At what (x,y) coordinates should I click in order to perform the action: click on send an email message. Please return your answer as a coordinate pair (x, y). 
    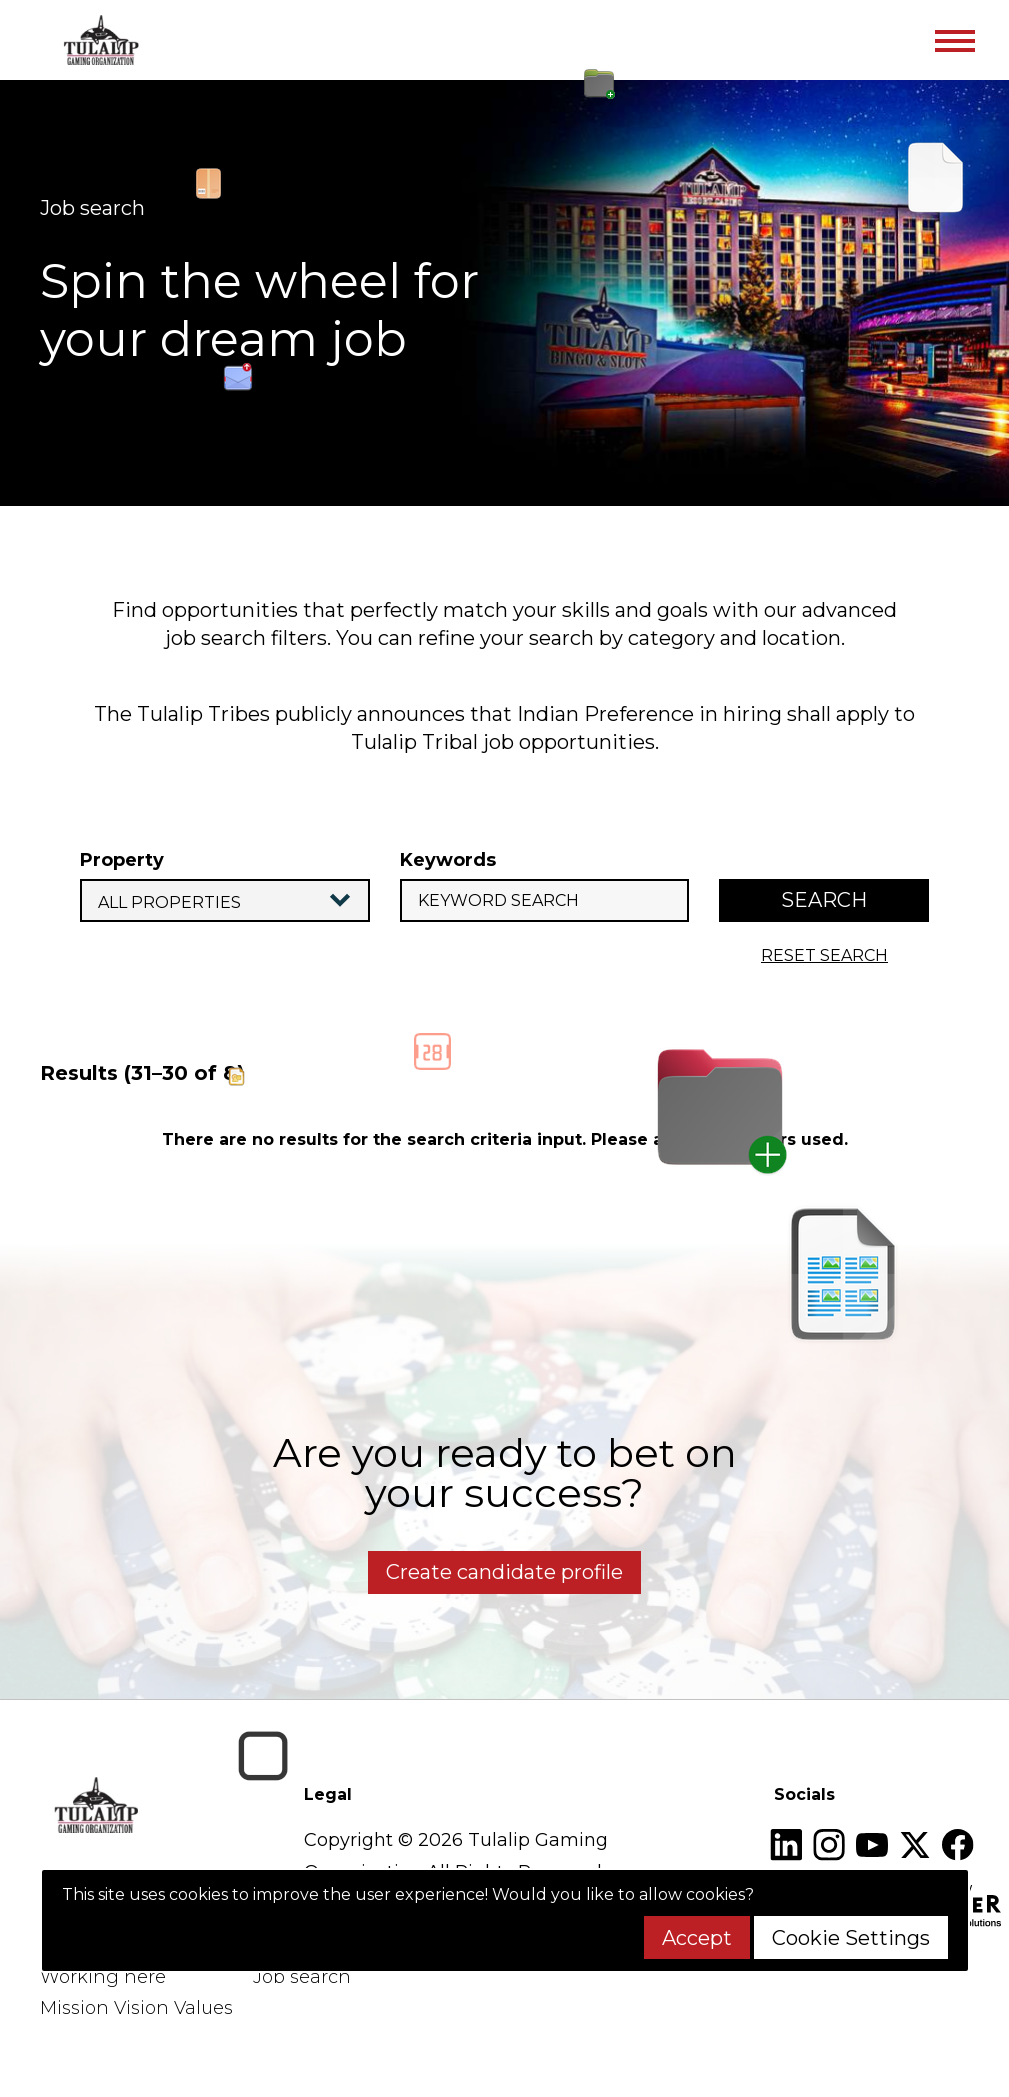
    Looking at the image, I should click on (238, 378).